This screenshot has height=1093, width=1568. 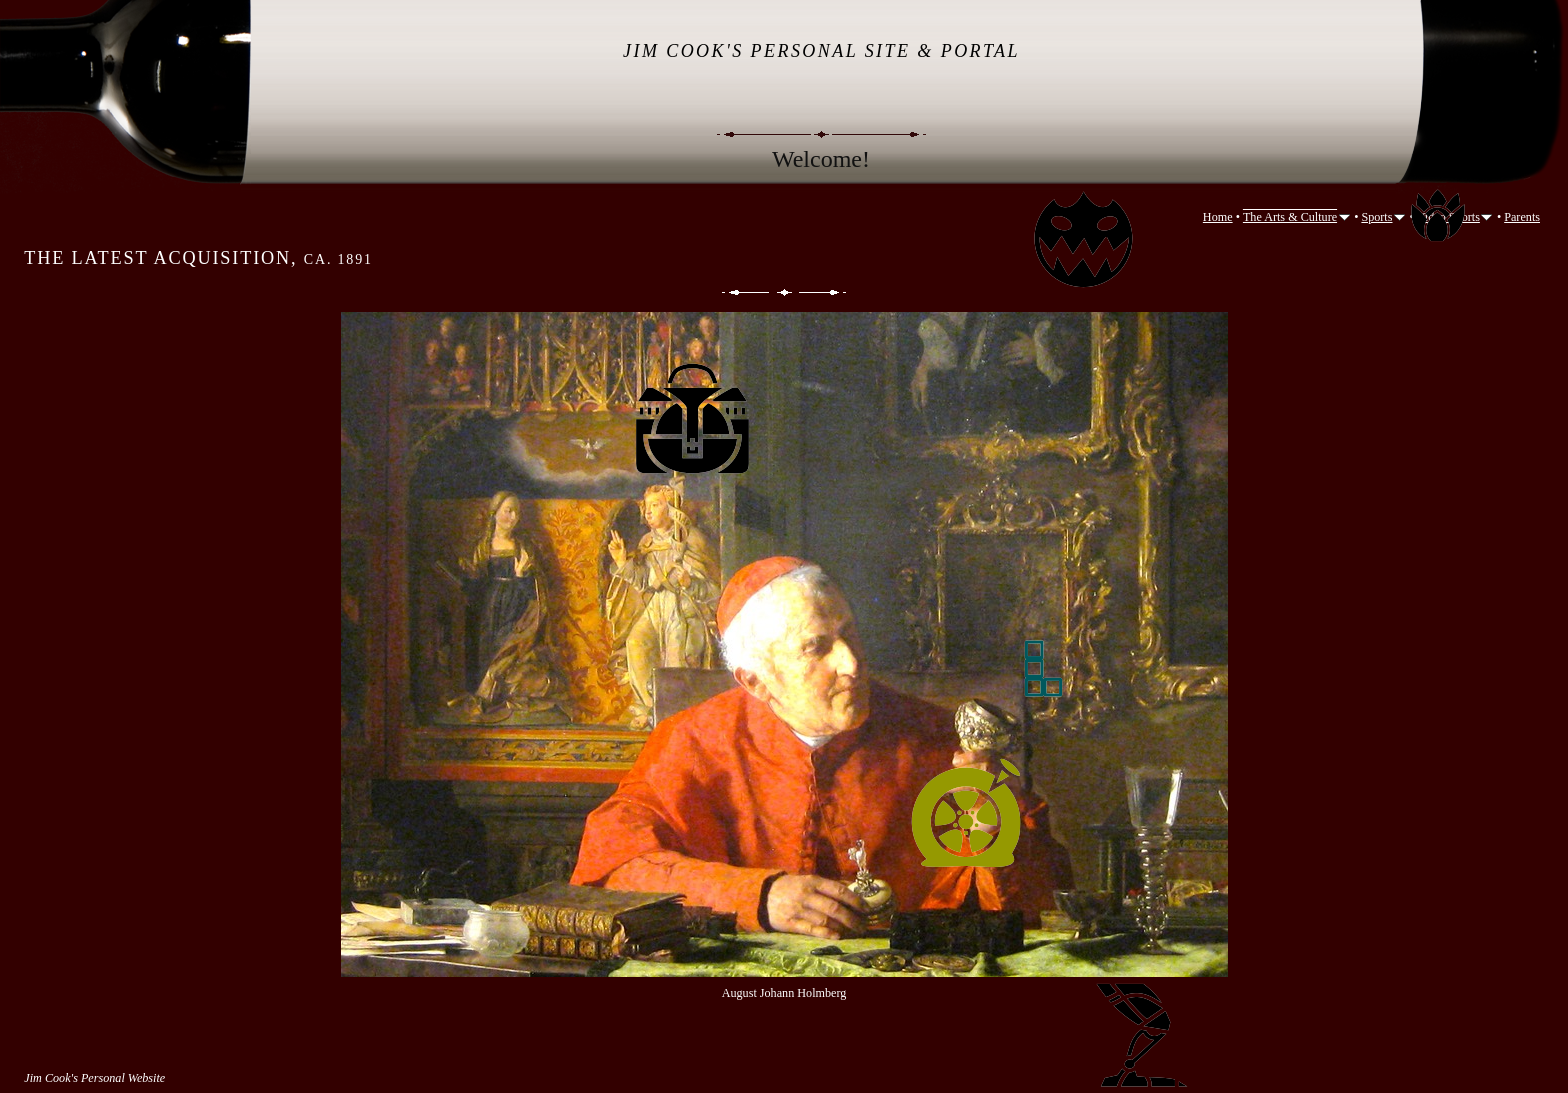 What do you see at coordinates (692, 418) in the screenshot?
I see `access disc golf equipment or bag inventory` at bounding box center [692, 418].